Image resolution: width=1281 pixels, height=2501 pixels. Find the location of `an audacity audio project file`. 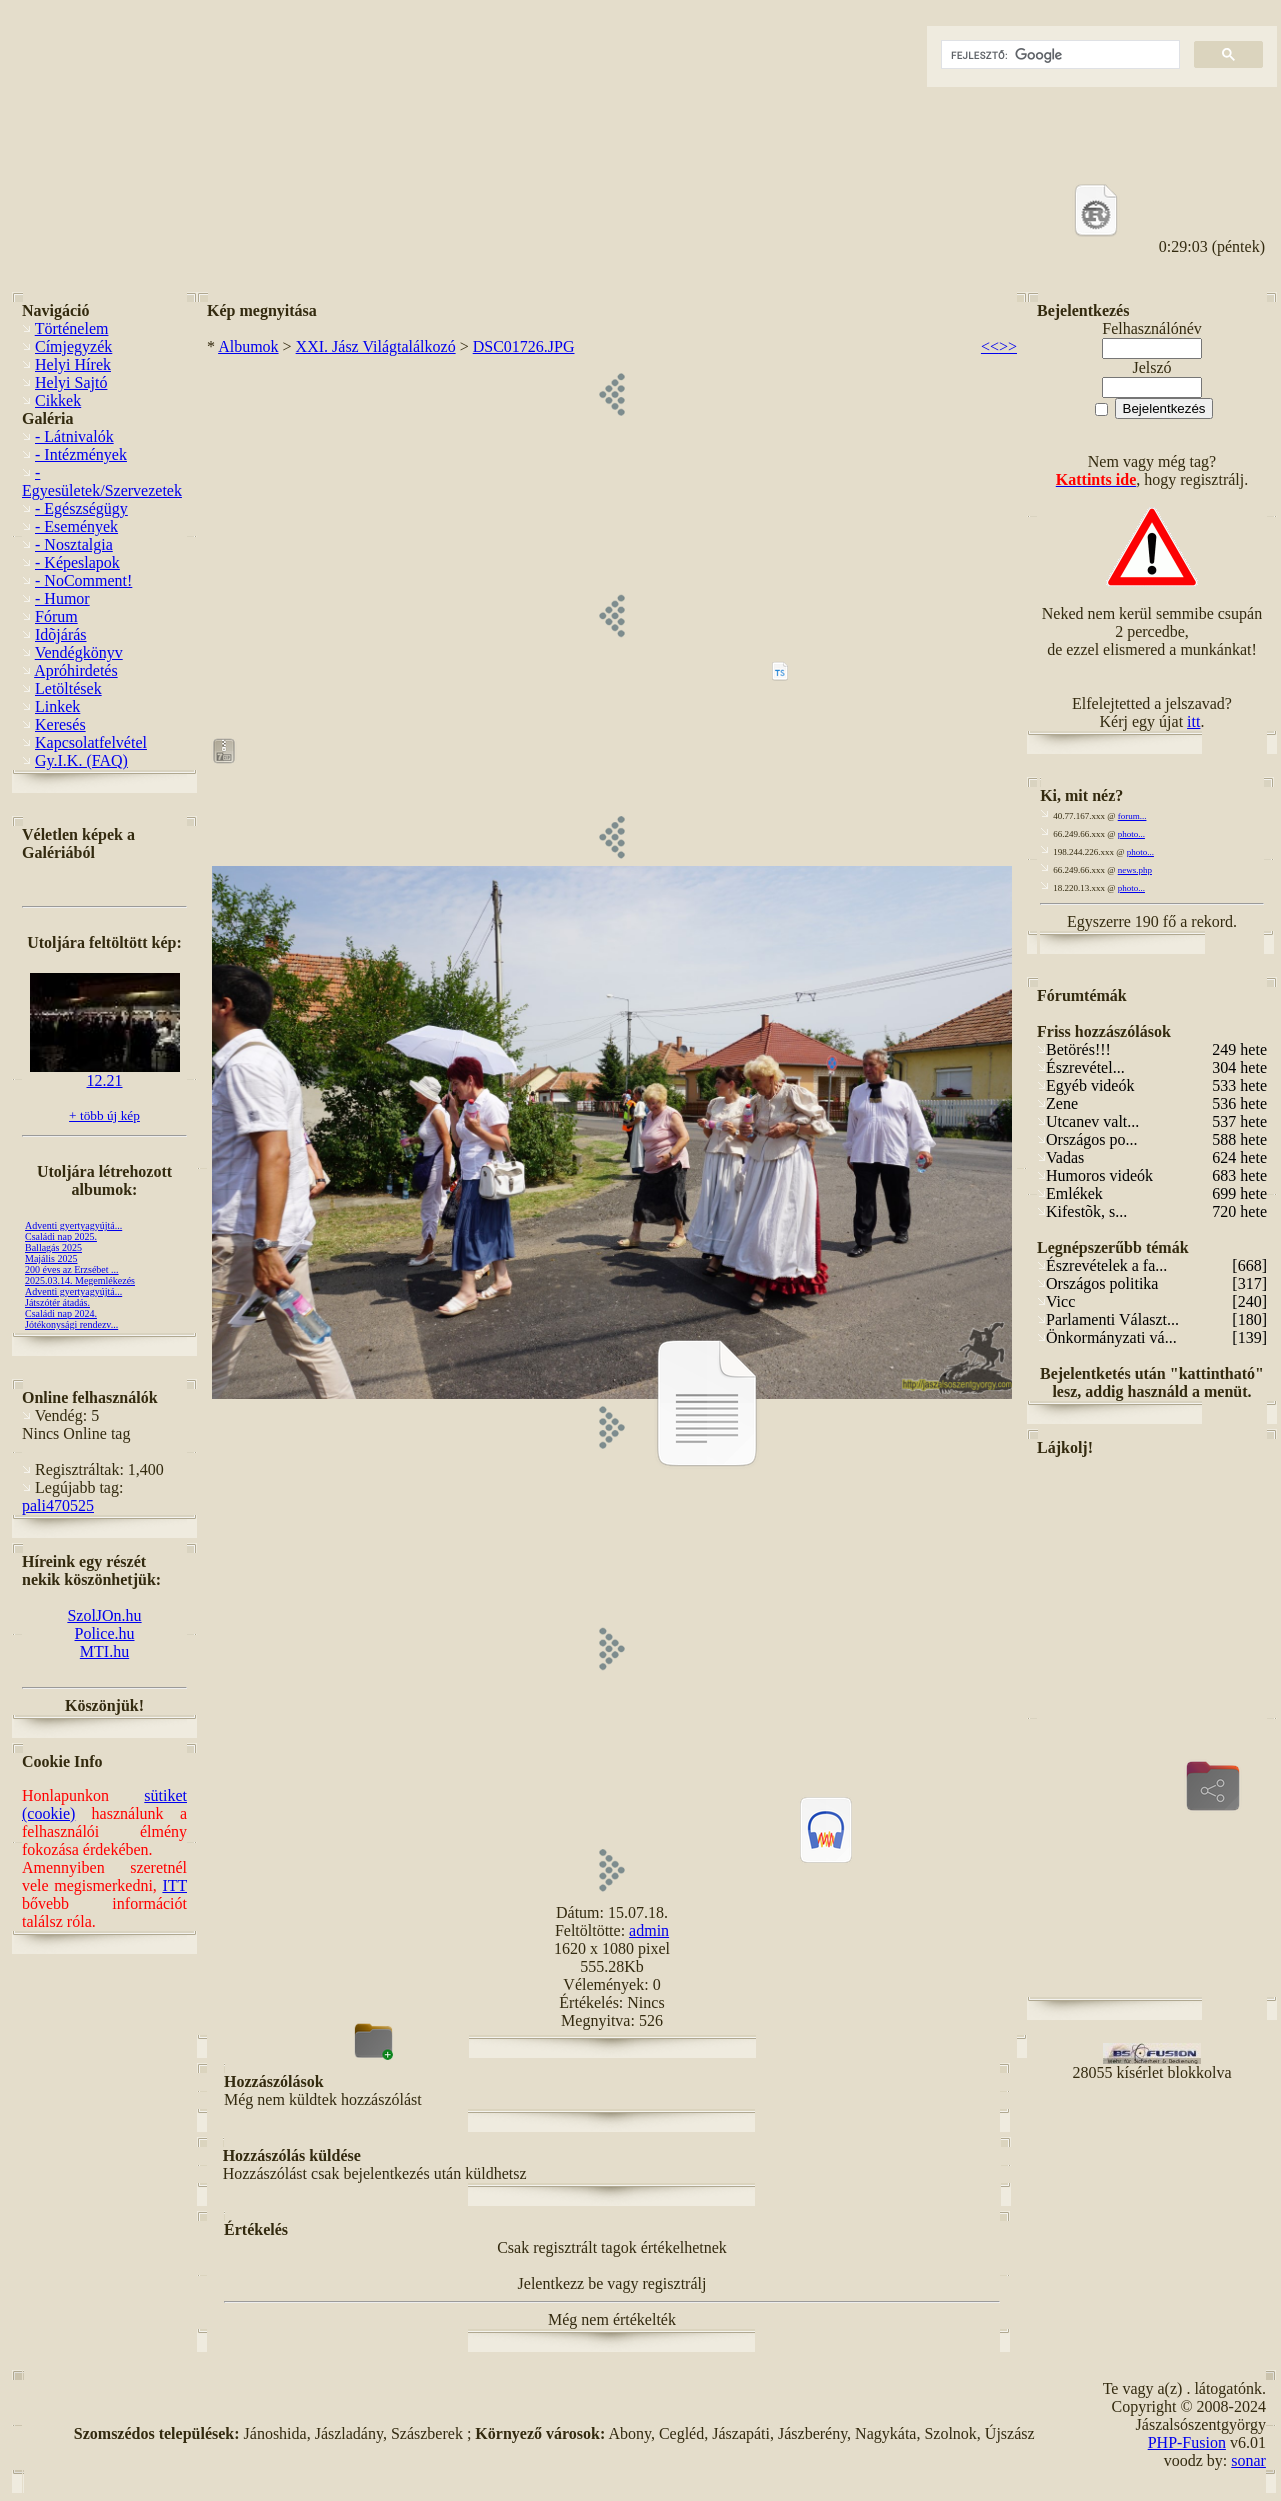

an audacity audio project file is located at coordinates (826, 1830).